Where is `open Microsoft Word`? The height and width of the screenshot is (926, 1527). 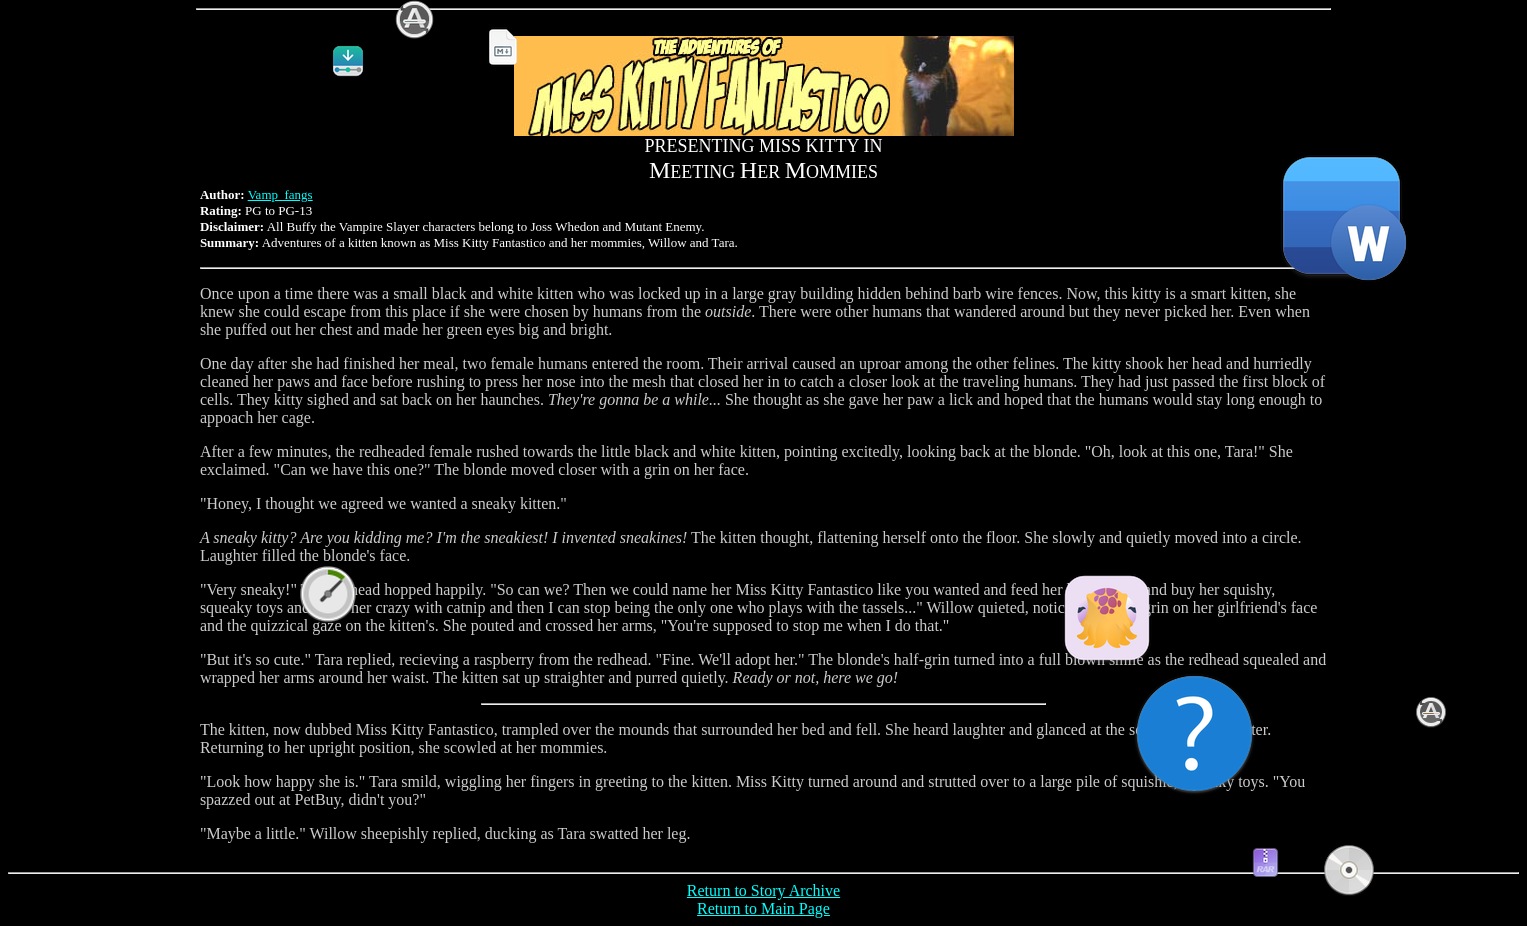 open Microsoft Word is located at coordinates (1341, 215).